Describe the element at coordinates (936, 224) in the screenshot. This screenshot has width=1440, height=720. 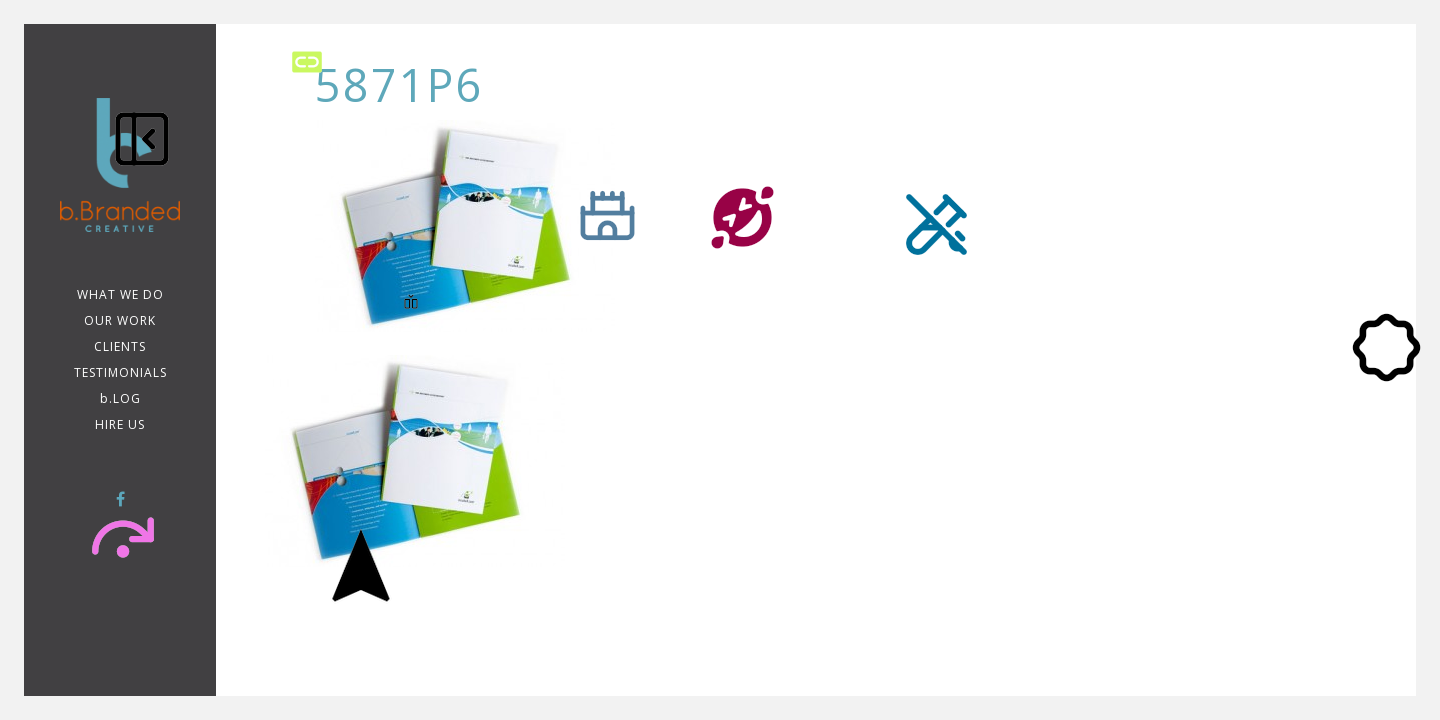
I see `disable or stop testing functionality` at that location.